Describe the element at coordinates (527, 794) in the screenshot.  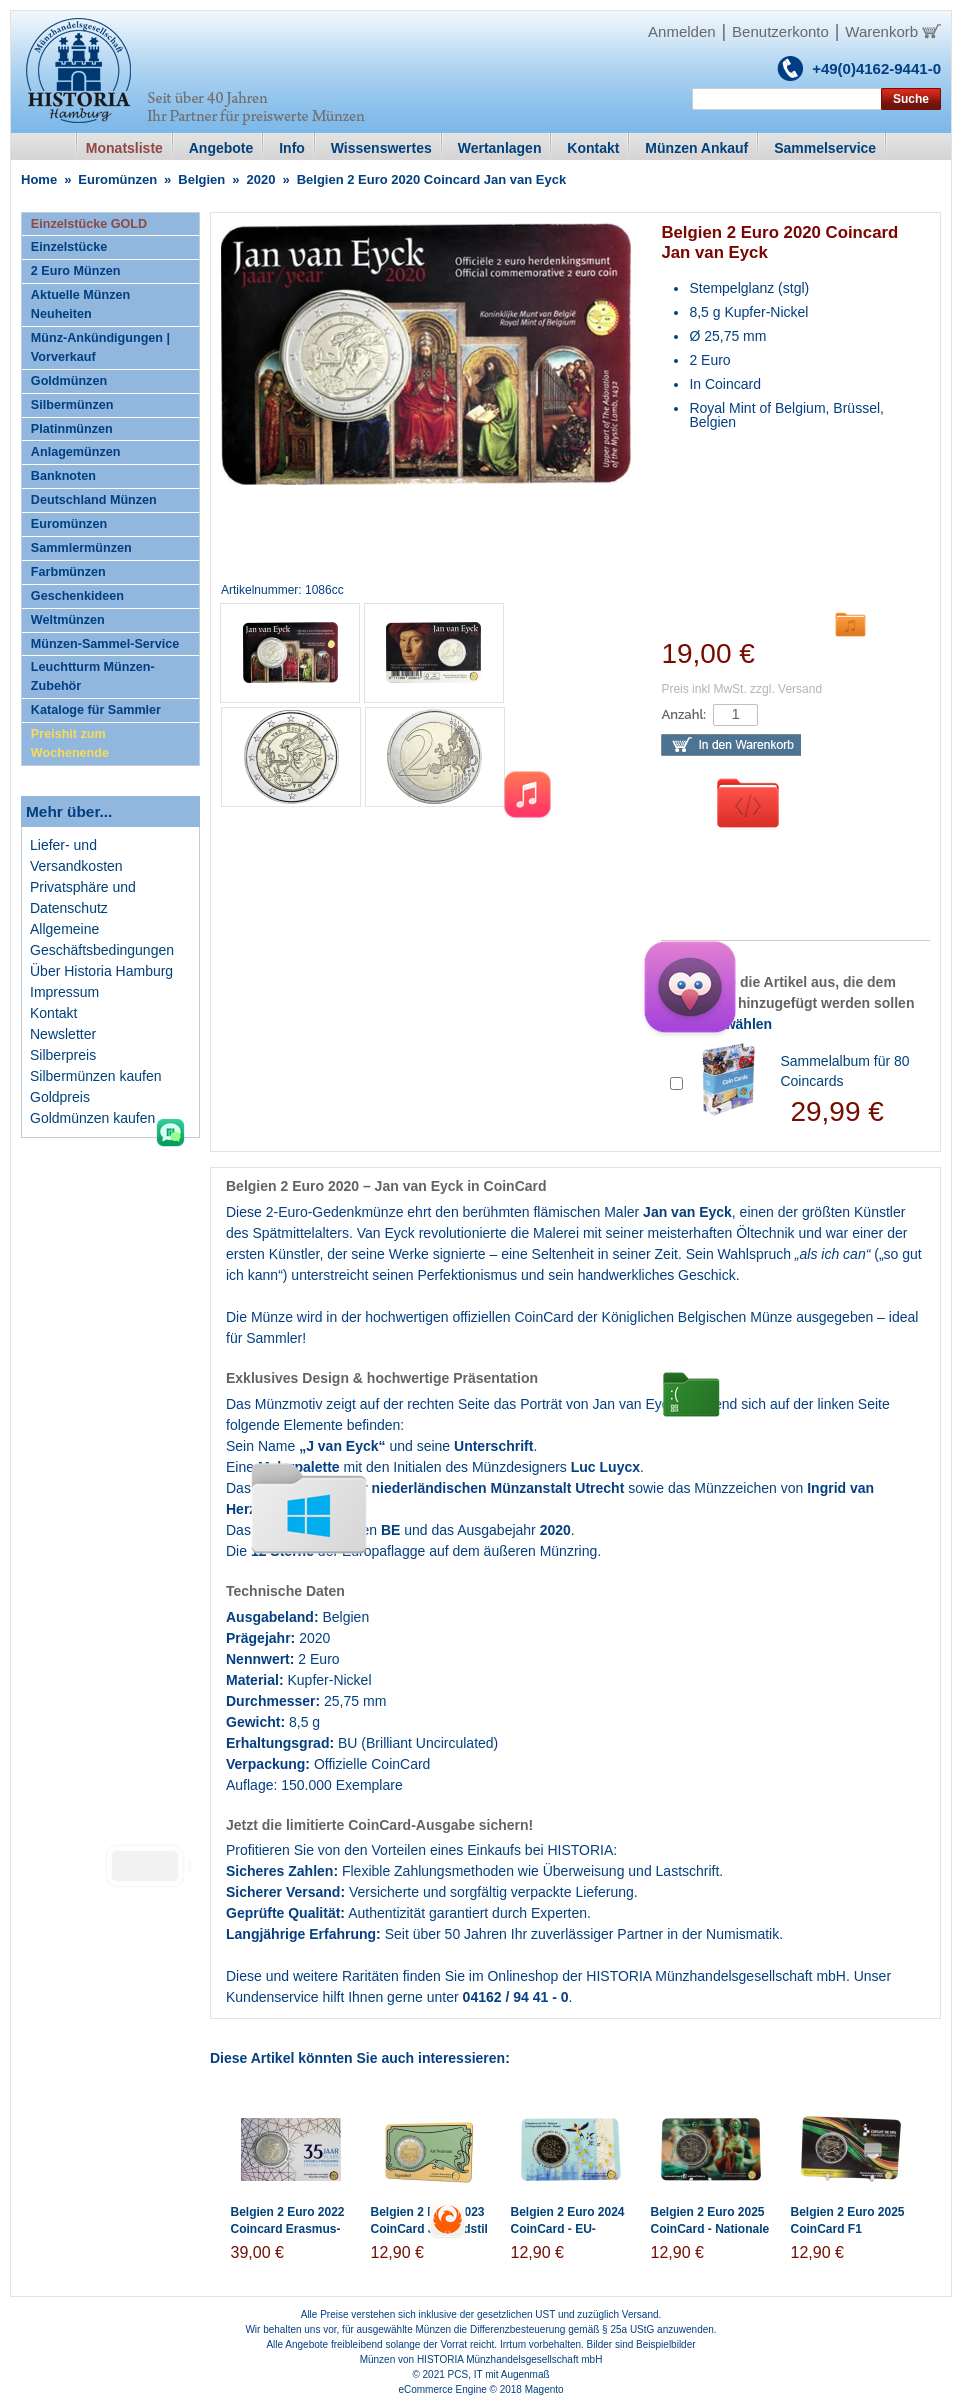
I see `open music or audio player app` at that location.